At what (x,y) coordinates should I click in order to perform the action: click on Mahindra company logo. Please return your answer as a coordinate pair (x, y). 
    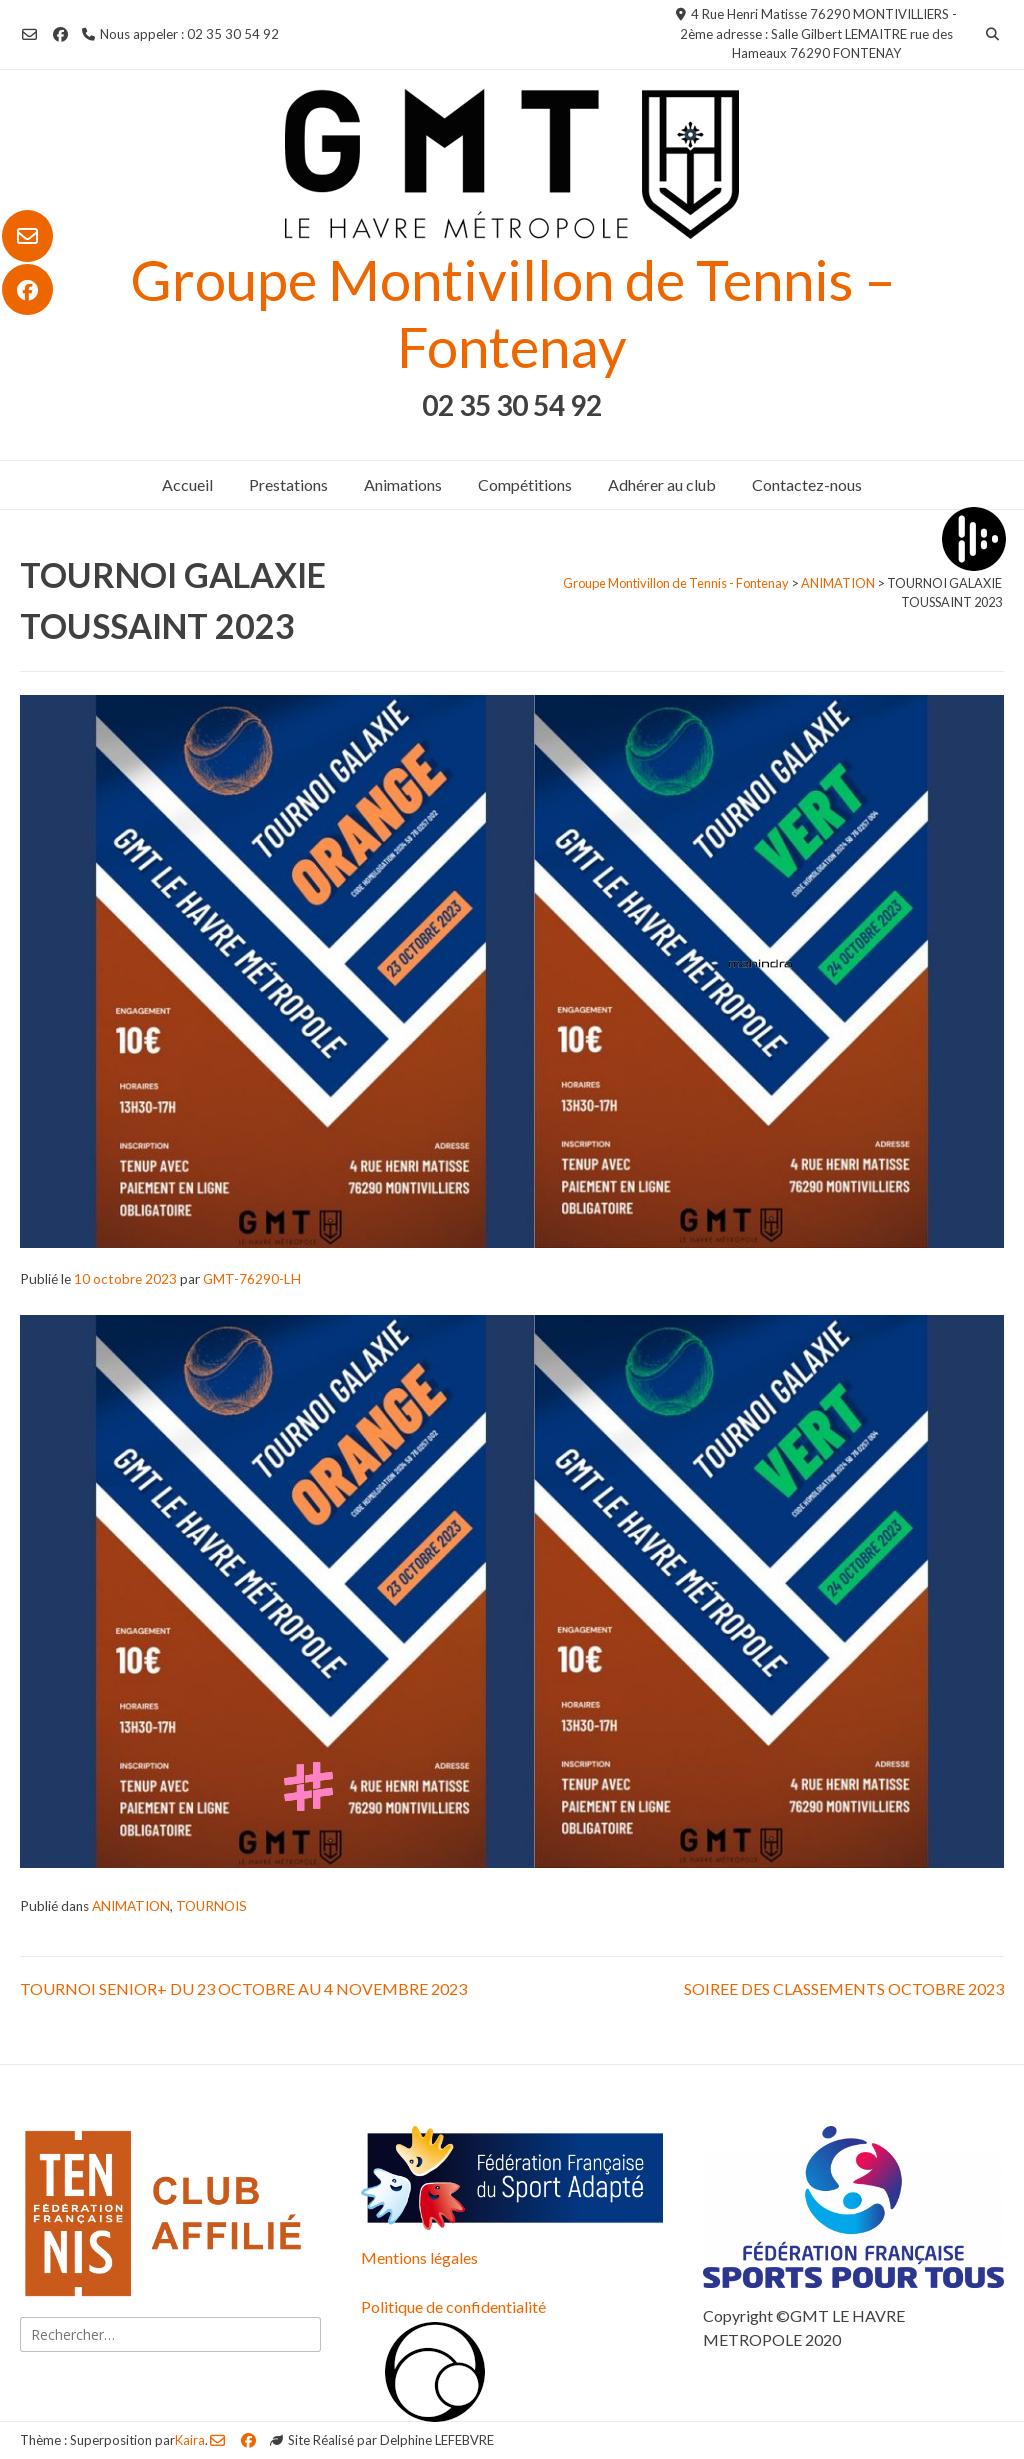
    Looking at the image, I should click on (760, 963).